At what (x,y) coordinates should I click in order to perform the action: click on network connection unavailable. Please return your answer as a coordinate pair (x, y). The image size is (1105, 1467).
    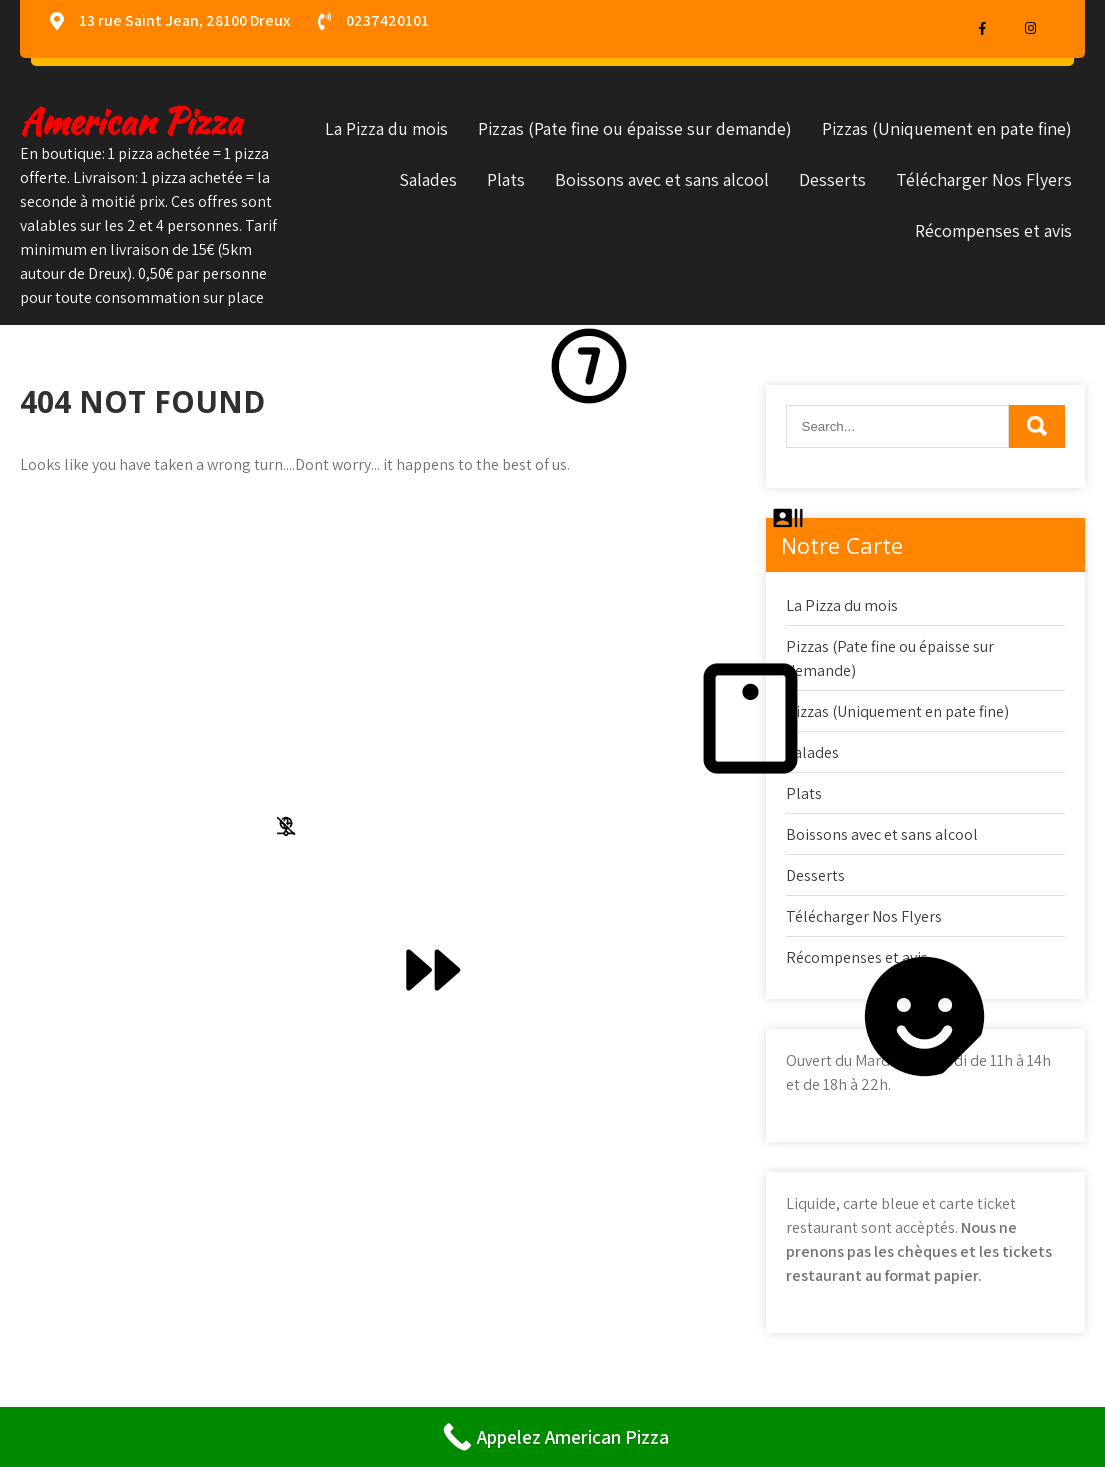
    Looking at the image, I should click on (286, 826).